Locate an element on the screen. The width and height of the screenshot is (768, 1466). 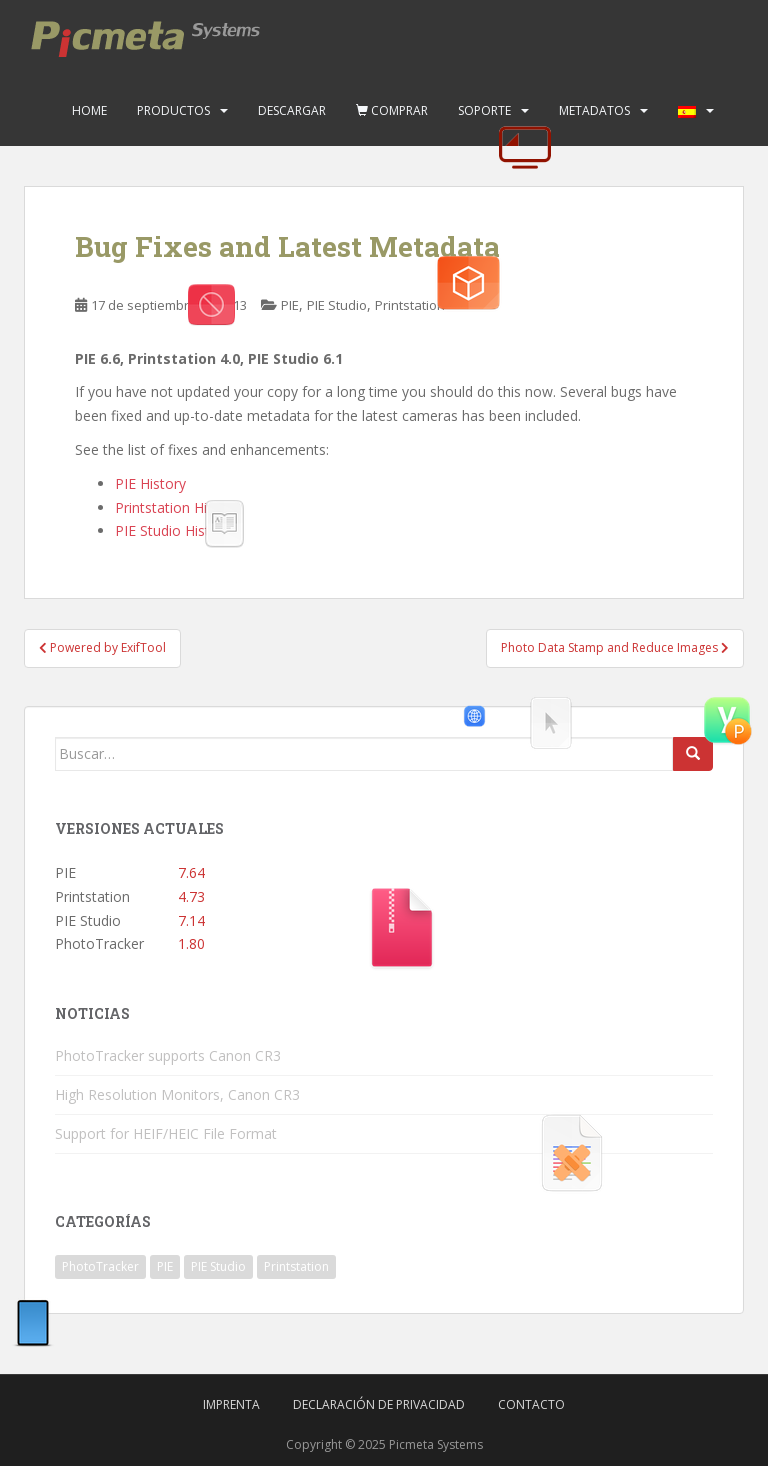
a patch or diff file for code changes is located at coordinates (572, 1153).